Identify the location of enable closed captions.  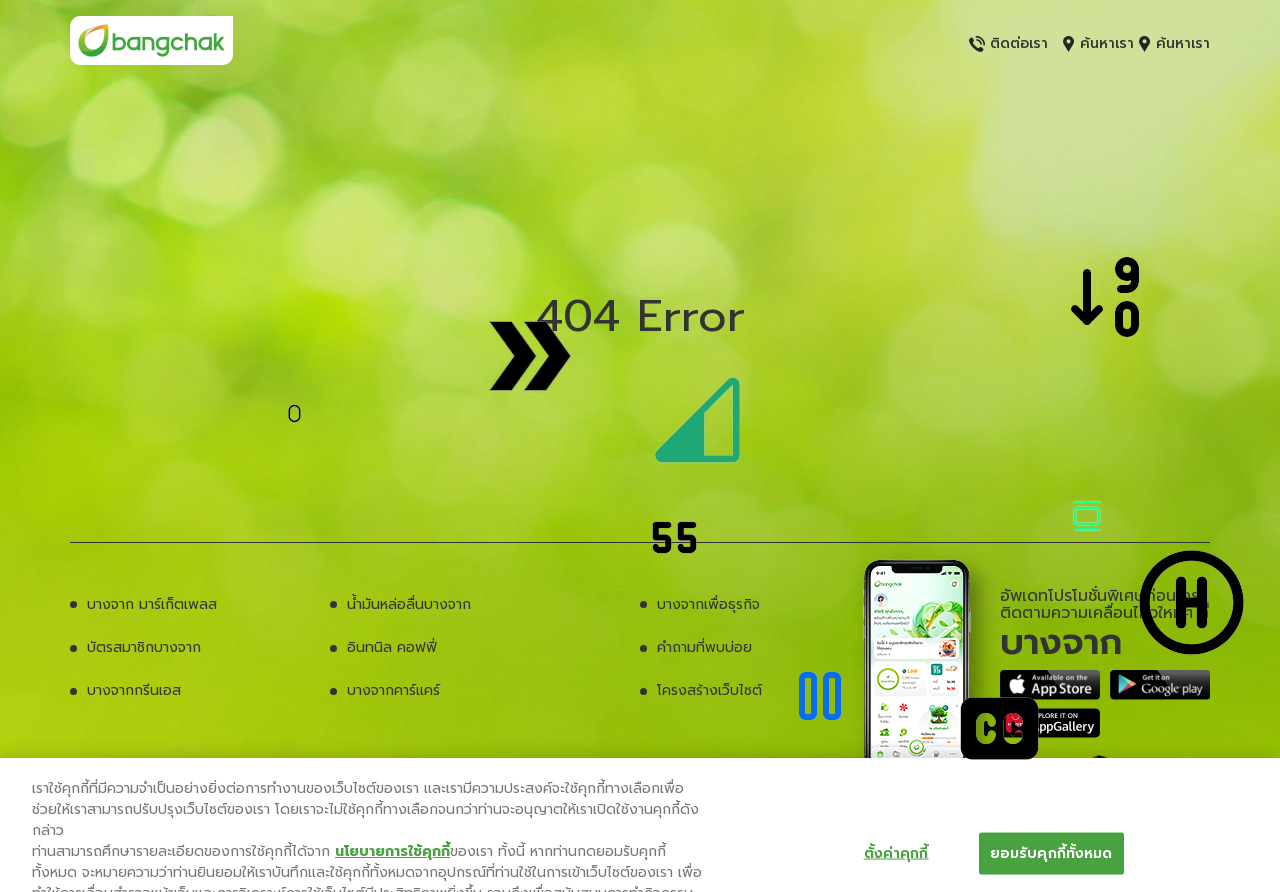
(999, 728).